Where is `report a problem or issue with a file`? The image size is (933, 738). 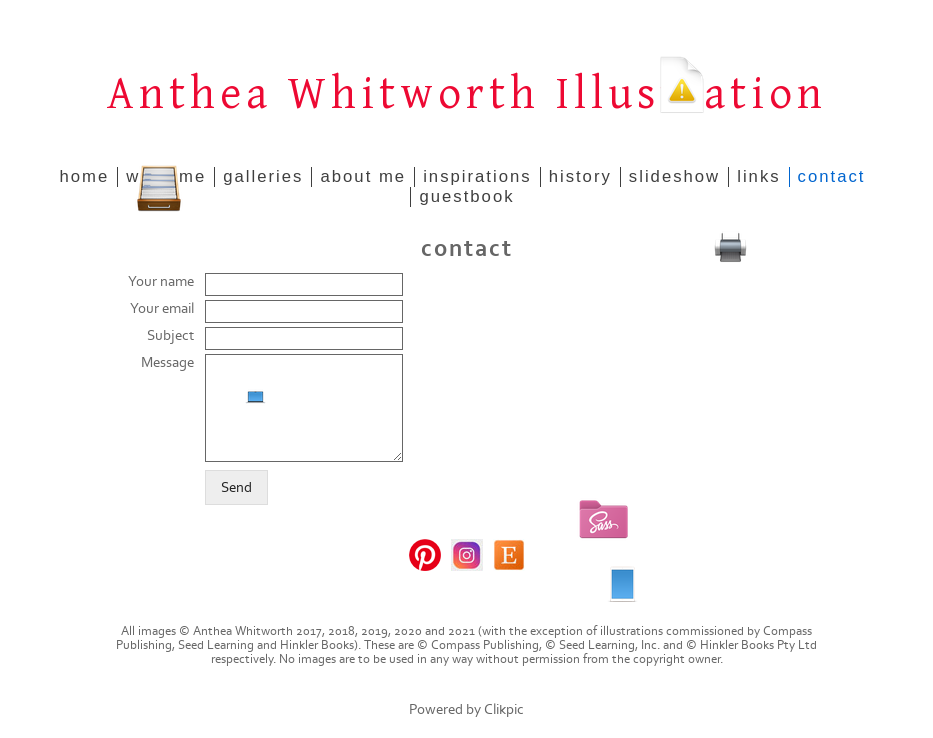 report a problem or issue with a file is located at coordinates (682, 86).